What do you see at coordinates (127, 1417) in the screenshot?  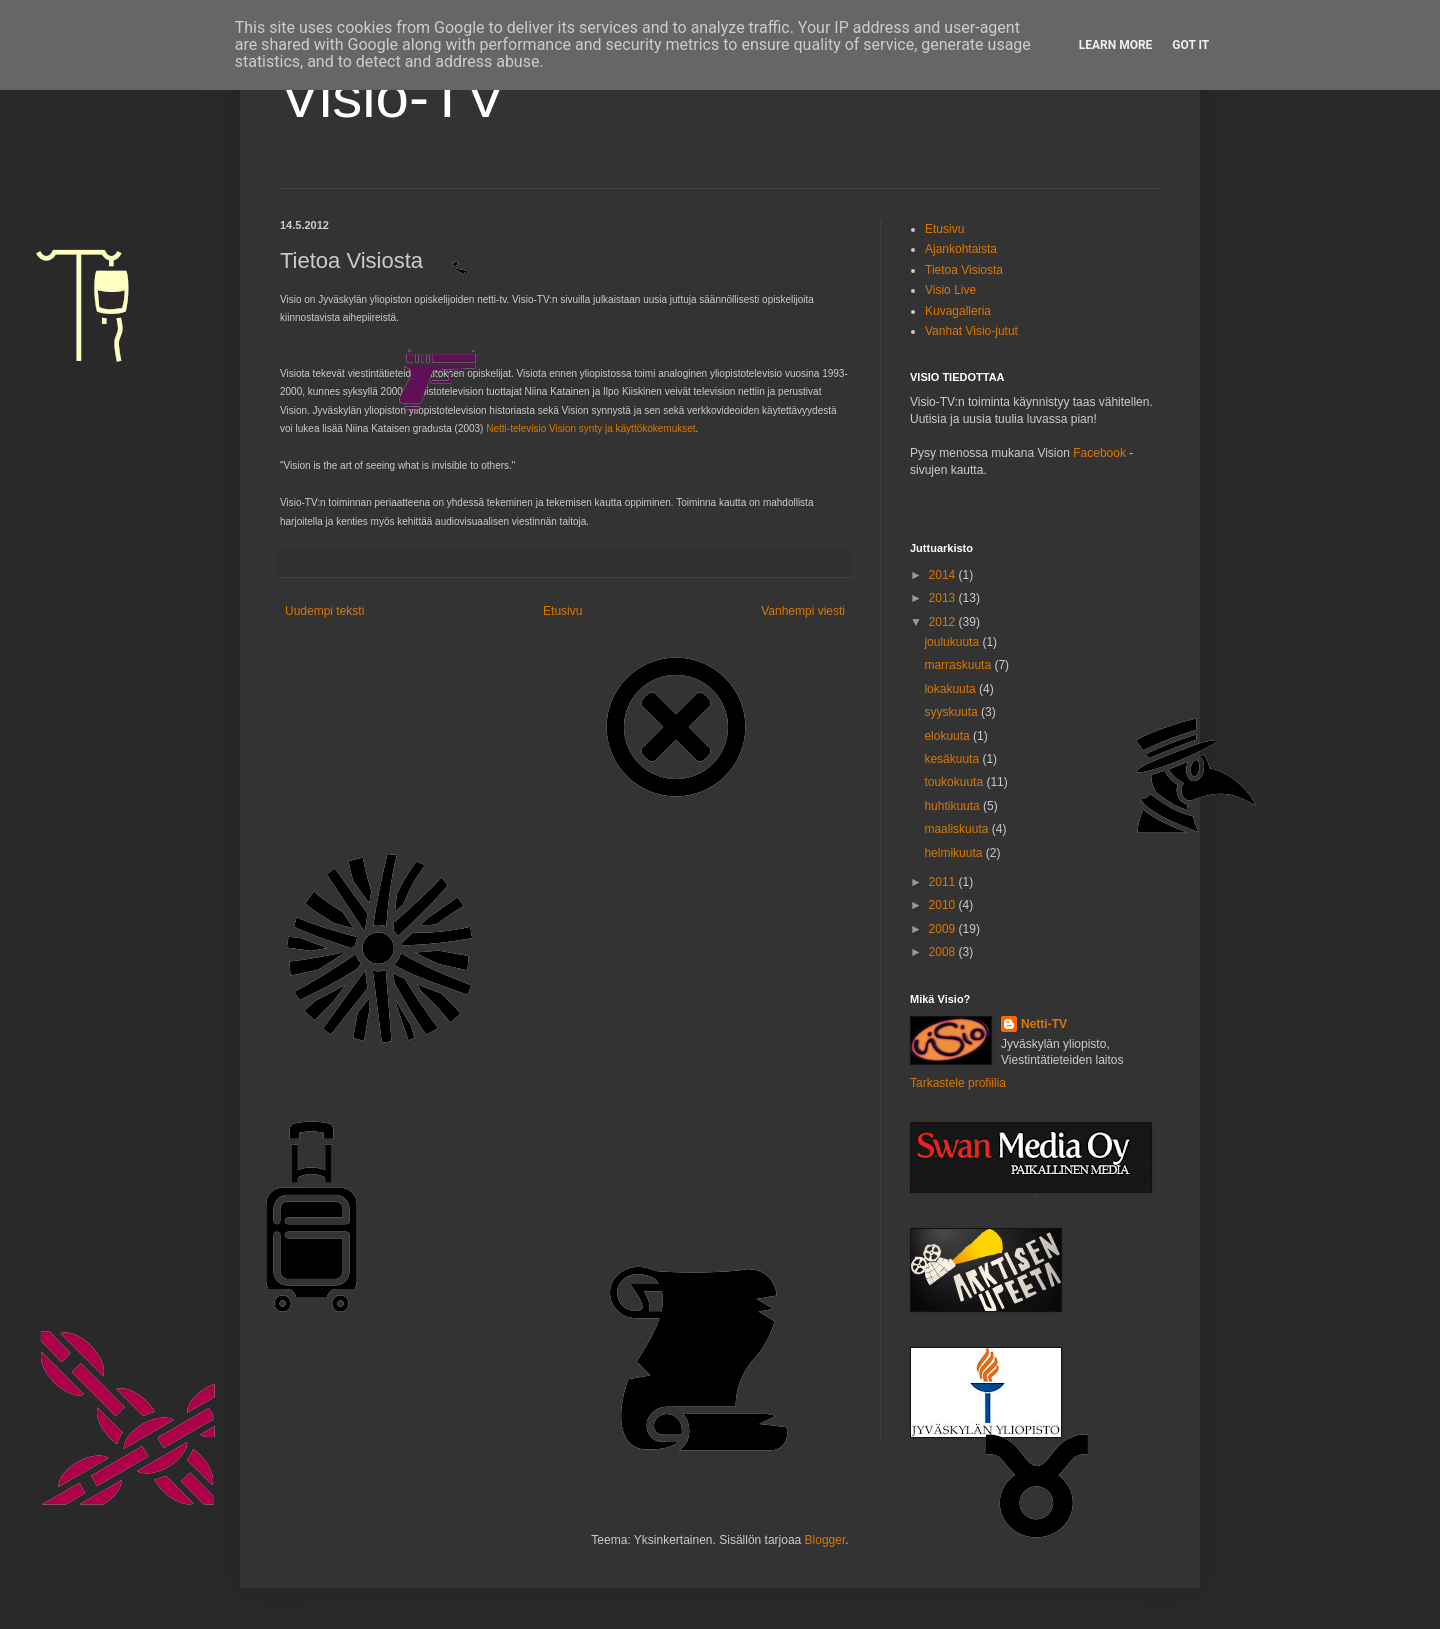 I see `indicates a linked or connected status` at bounding box center [127, 1417].